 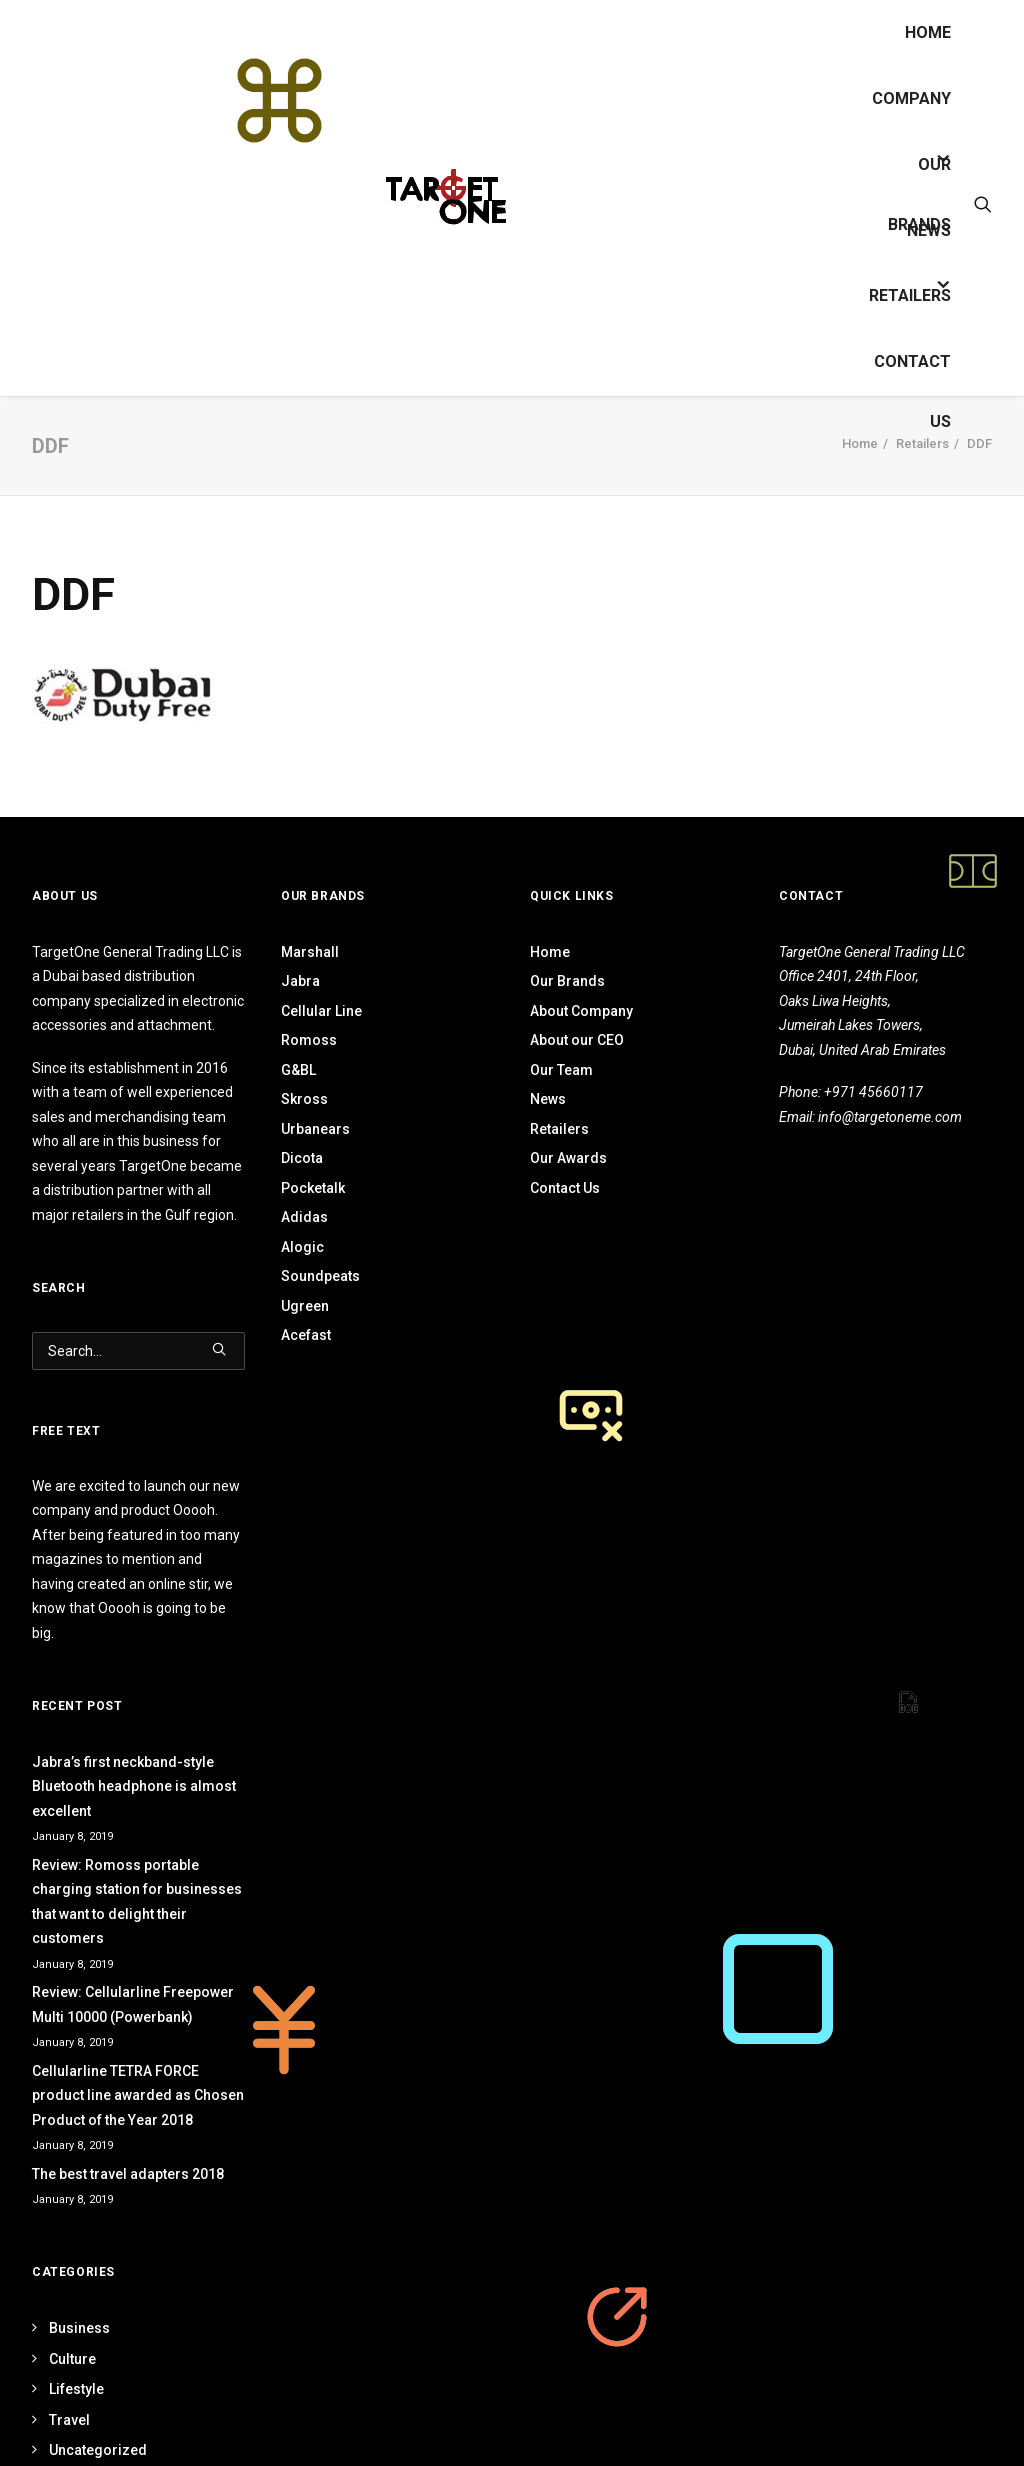 What do you see at coordinates (778, 1989) in the screenshot?
I see `unchecked checkbox or selection state` at bounding box center [778, 1989].